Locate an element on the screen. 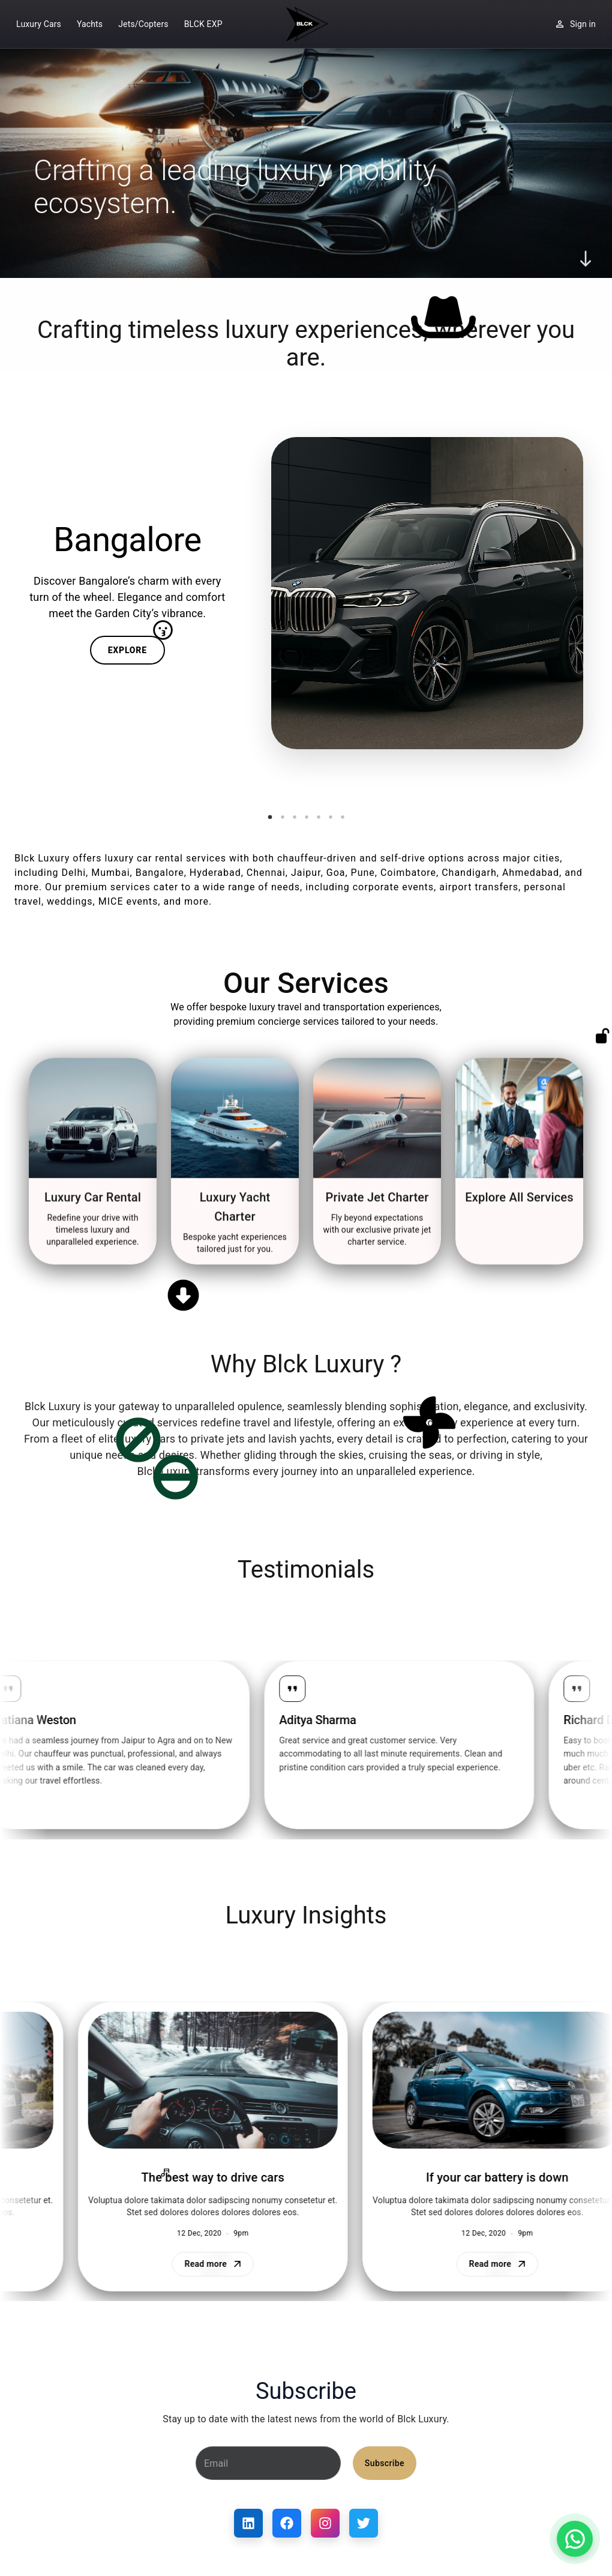 The image size is (612, 2576). toggle fan or ventilation control is located at coordinates (429, 1422).